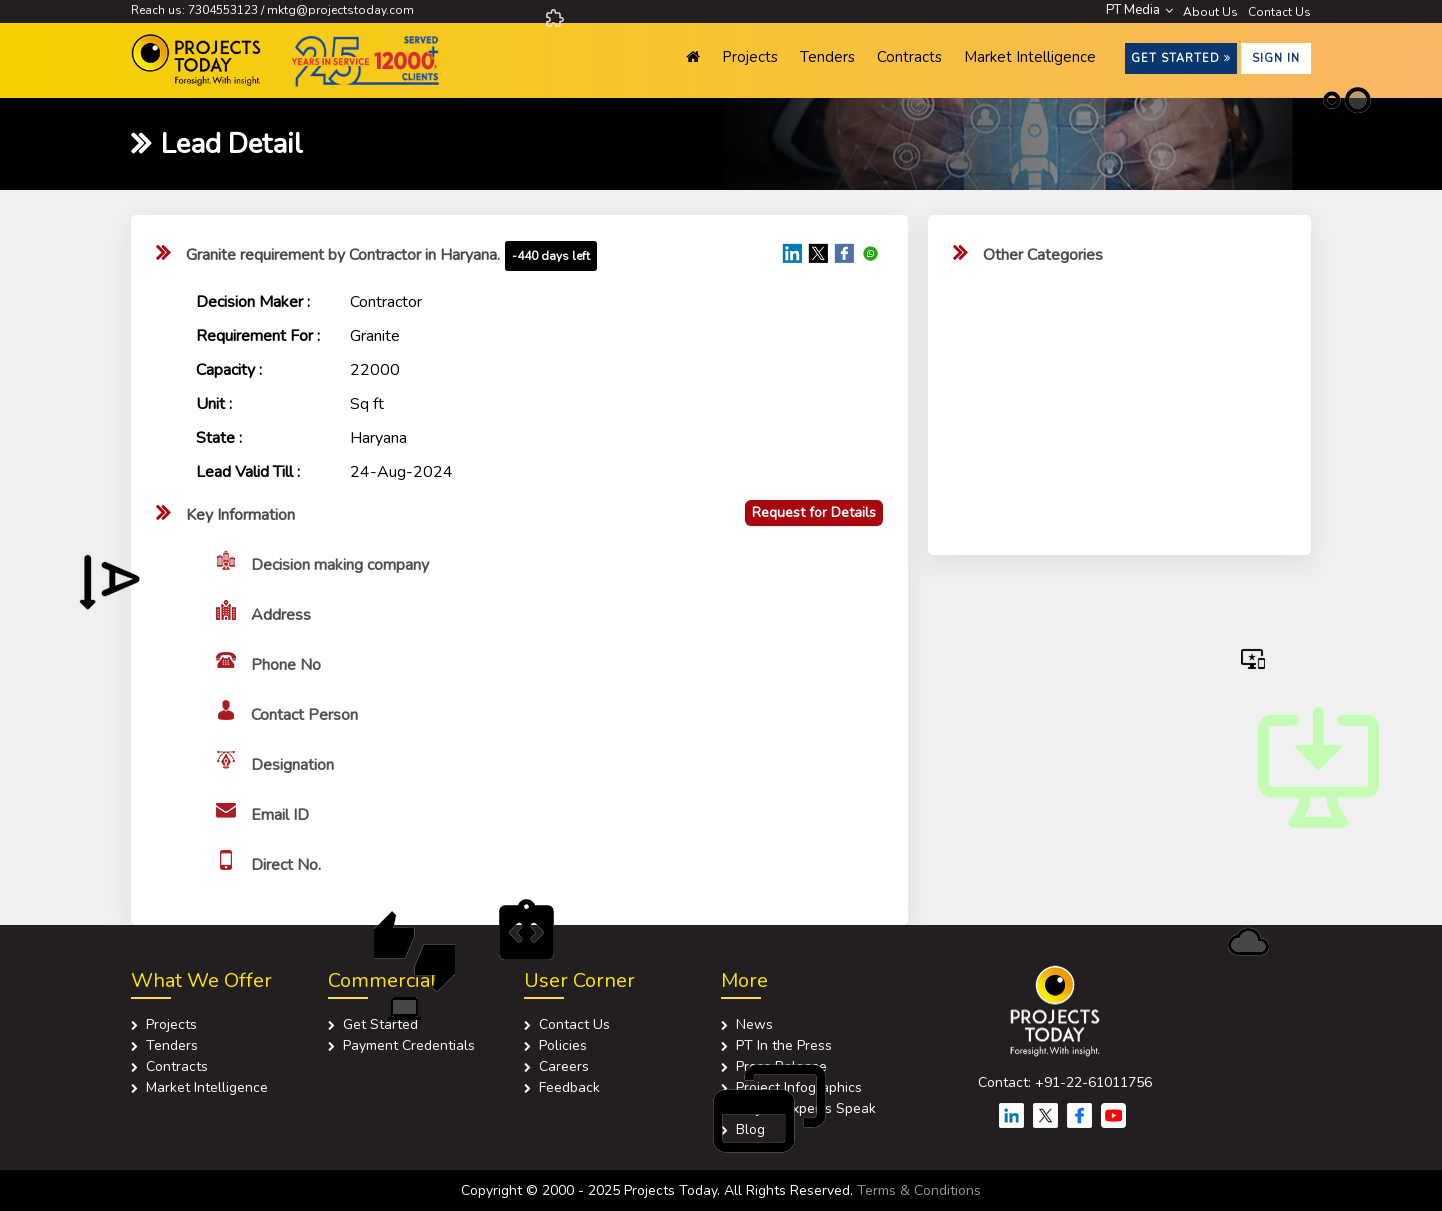 The width and height of the screenshot is (1442, 1211). I want to click on view important or starred devices, so click(1253, 659).